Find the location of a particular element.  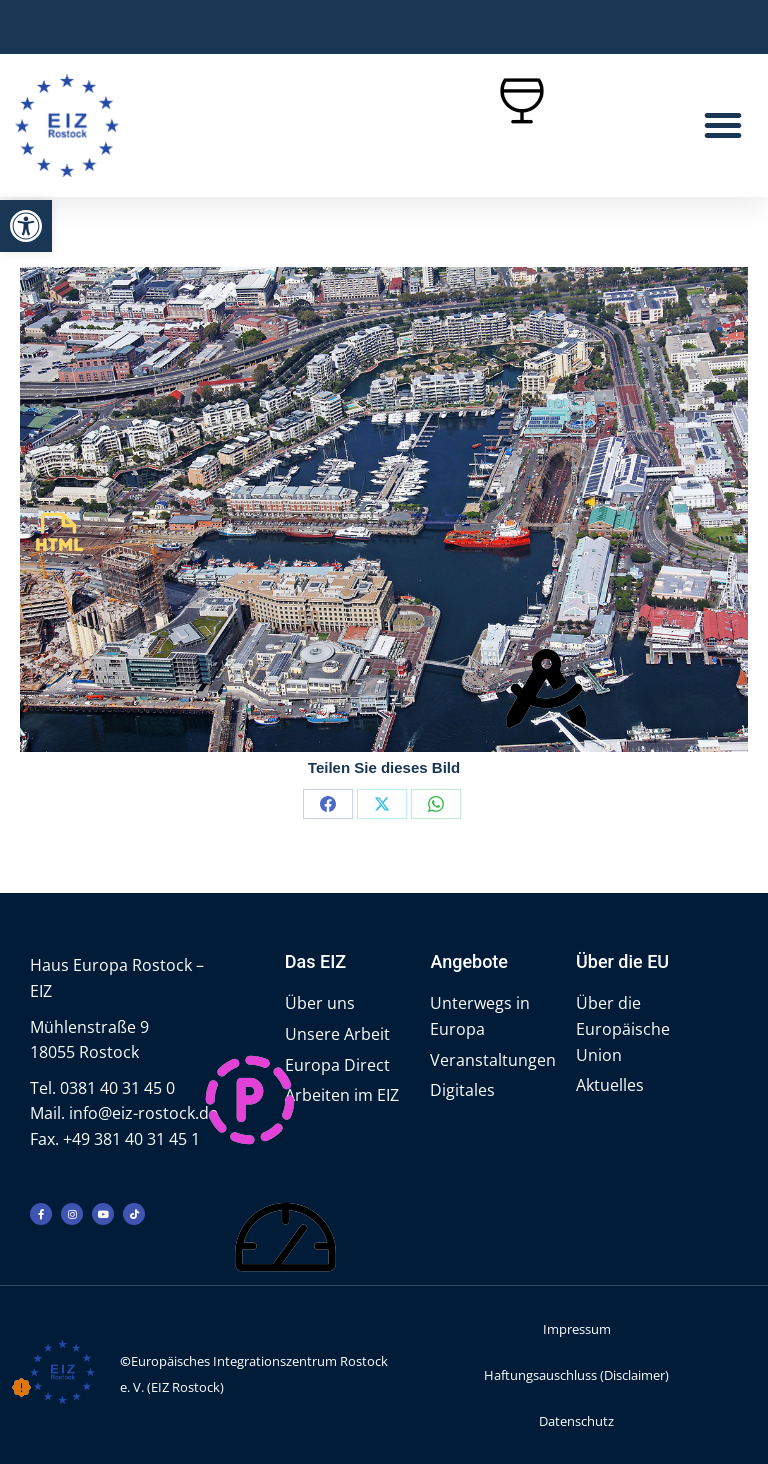

view or open an HTML file is located at coordinates (58, 533).